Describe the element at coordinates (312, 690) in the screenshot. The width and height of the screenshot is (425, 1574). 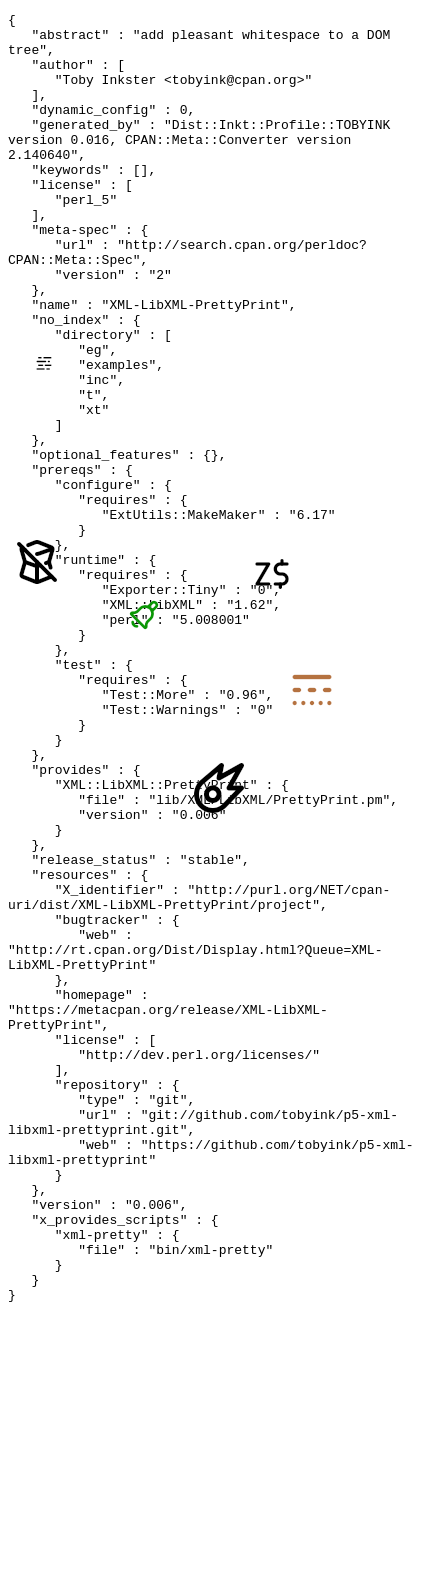
I see `select border line style` at that location.